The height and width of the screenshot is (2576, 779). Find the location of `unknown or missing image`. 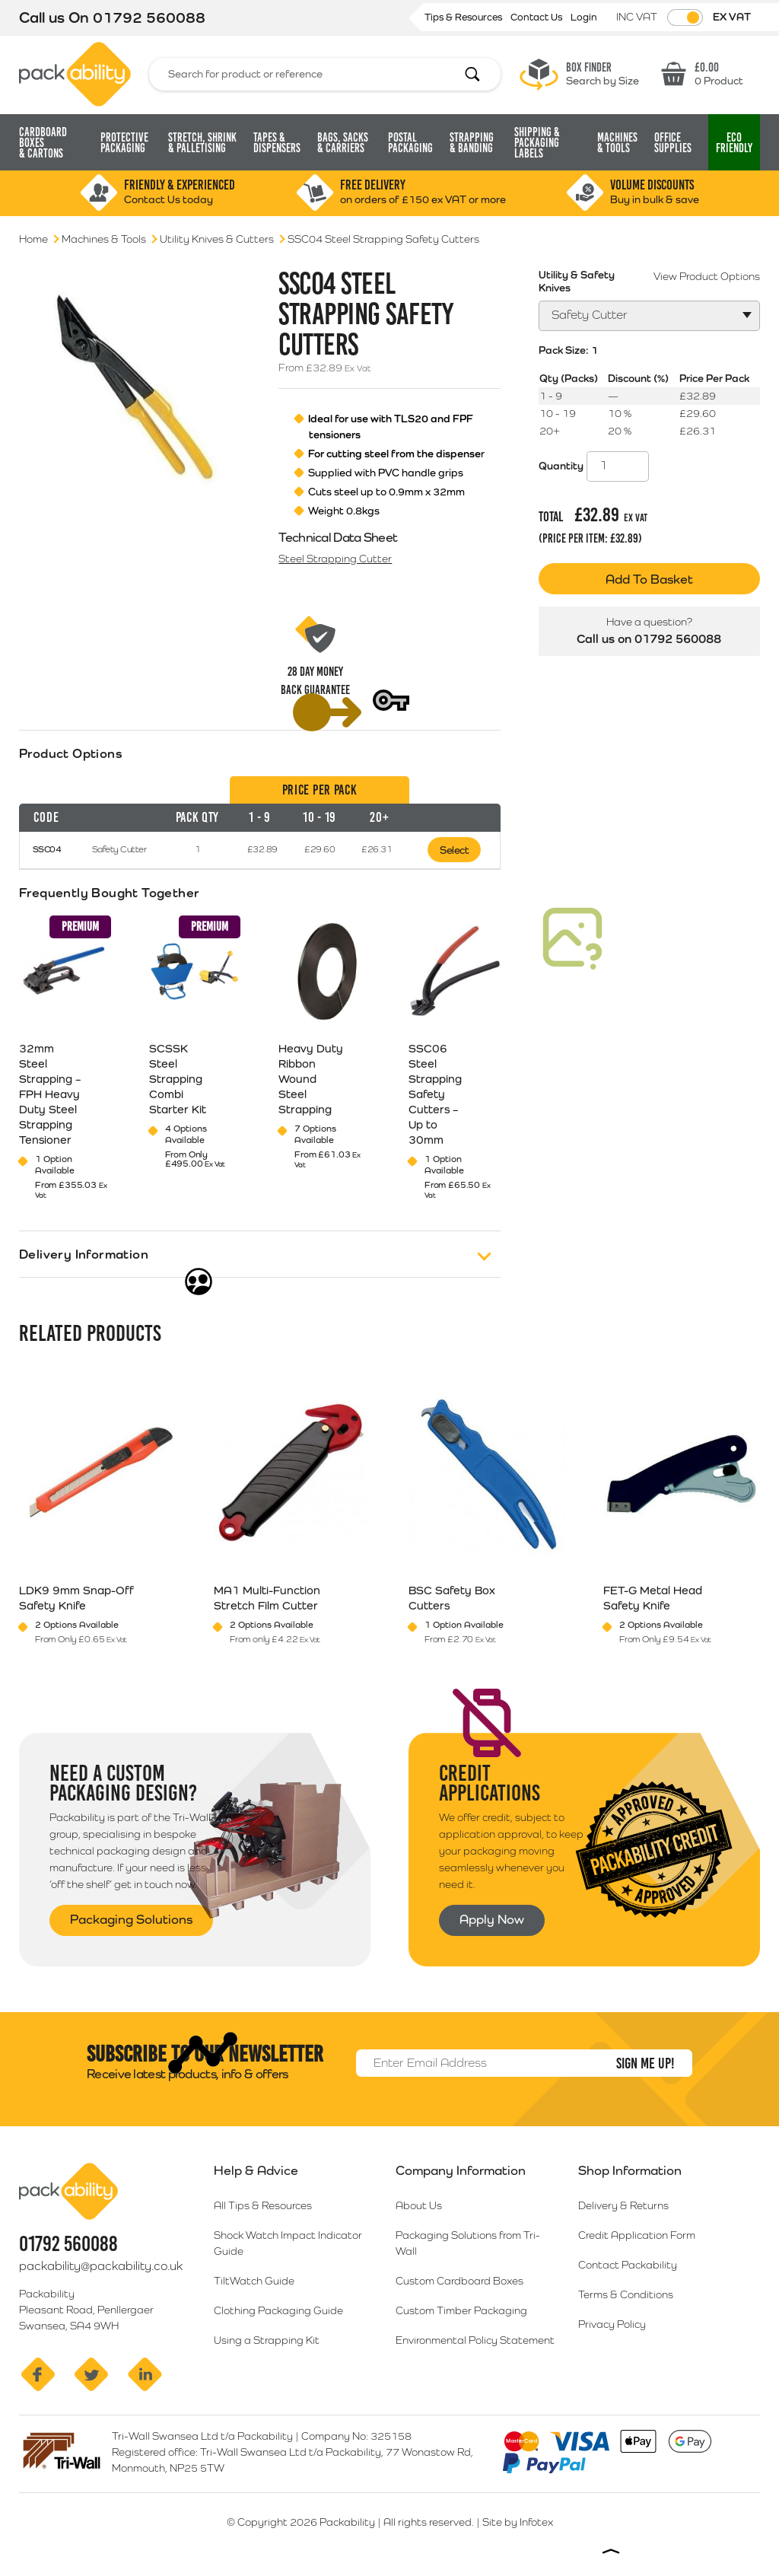

unknown or missing image is located at coordinates (572, 937).